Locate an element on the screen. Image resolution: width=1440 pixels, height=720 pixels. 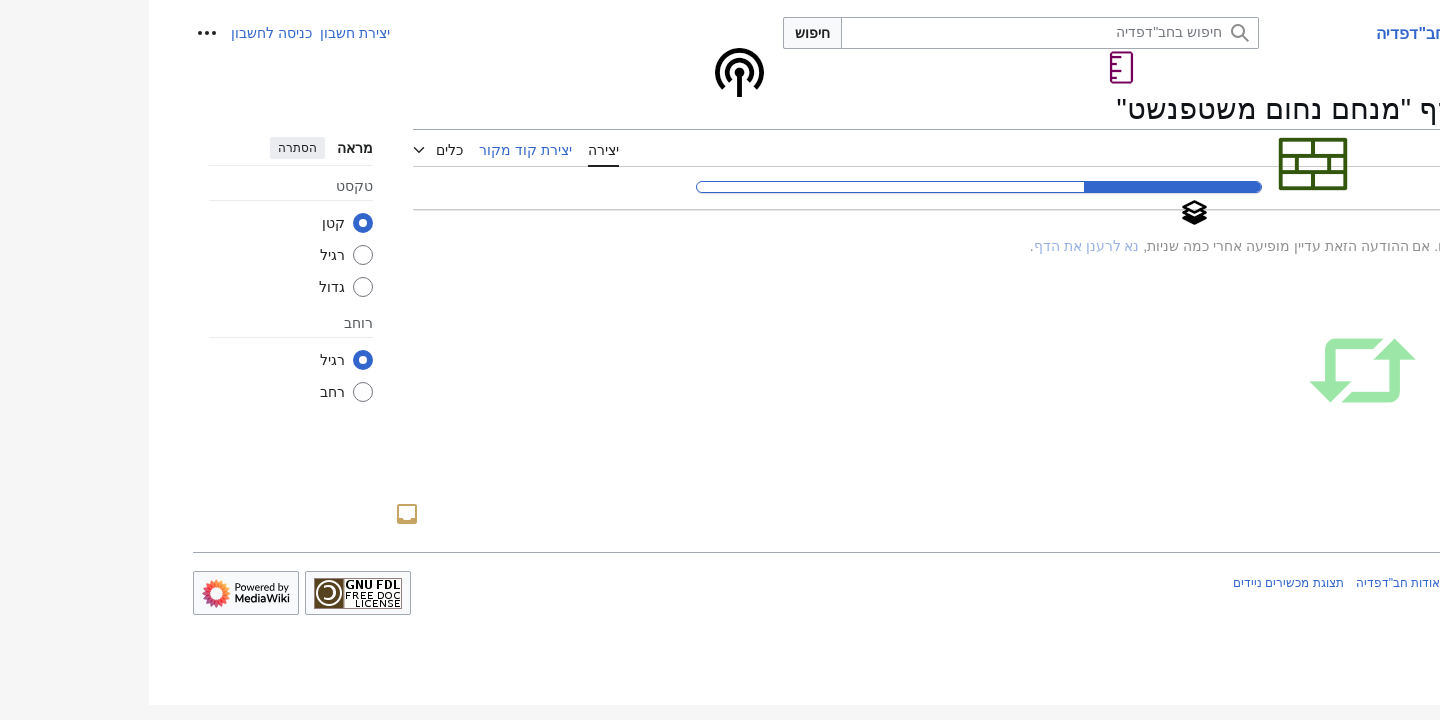
broadcast or transmit a signal is located at coordinates (739, 72).